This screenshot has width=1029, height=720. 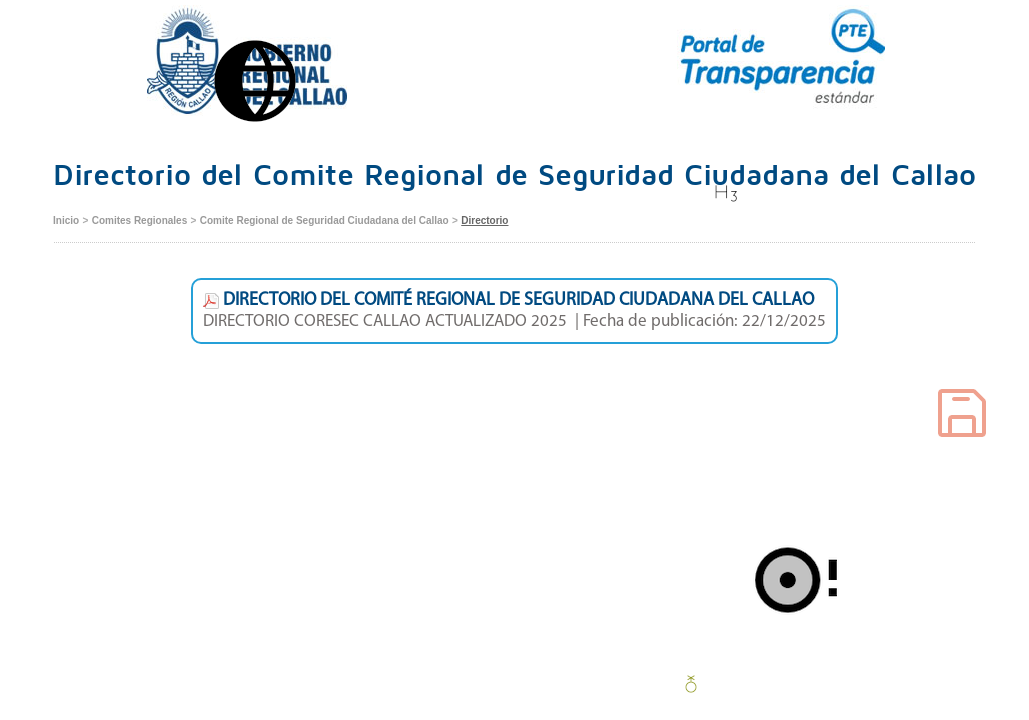 What do you see at coordinates (725, 193) in the screenshot?
I see `format text as heading level 3` at bounding box center [725, 193].